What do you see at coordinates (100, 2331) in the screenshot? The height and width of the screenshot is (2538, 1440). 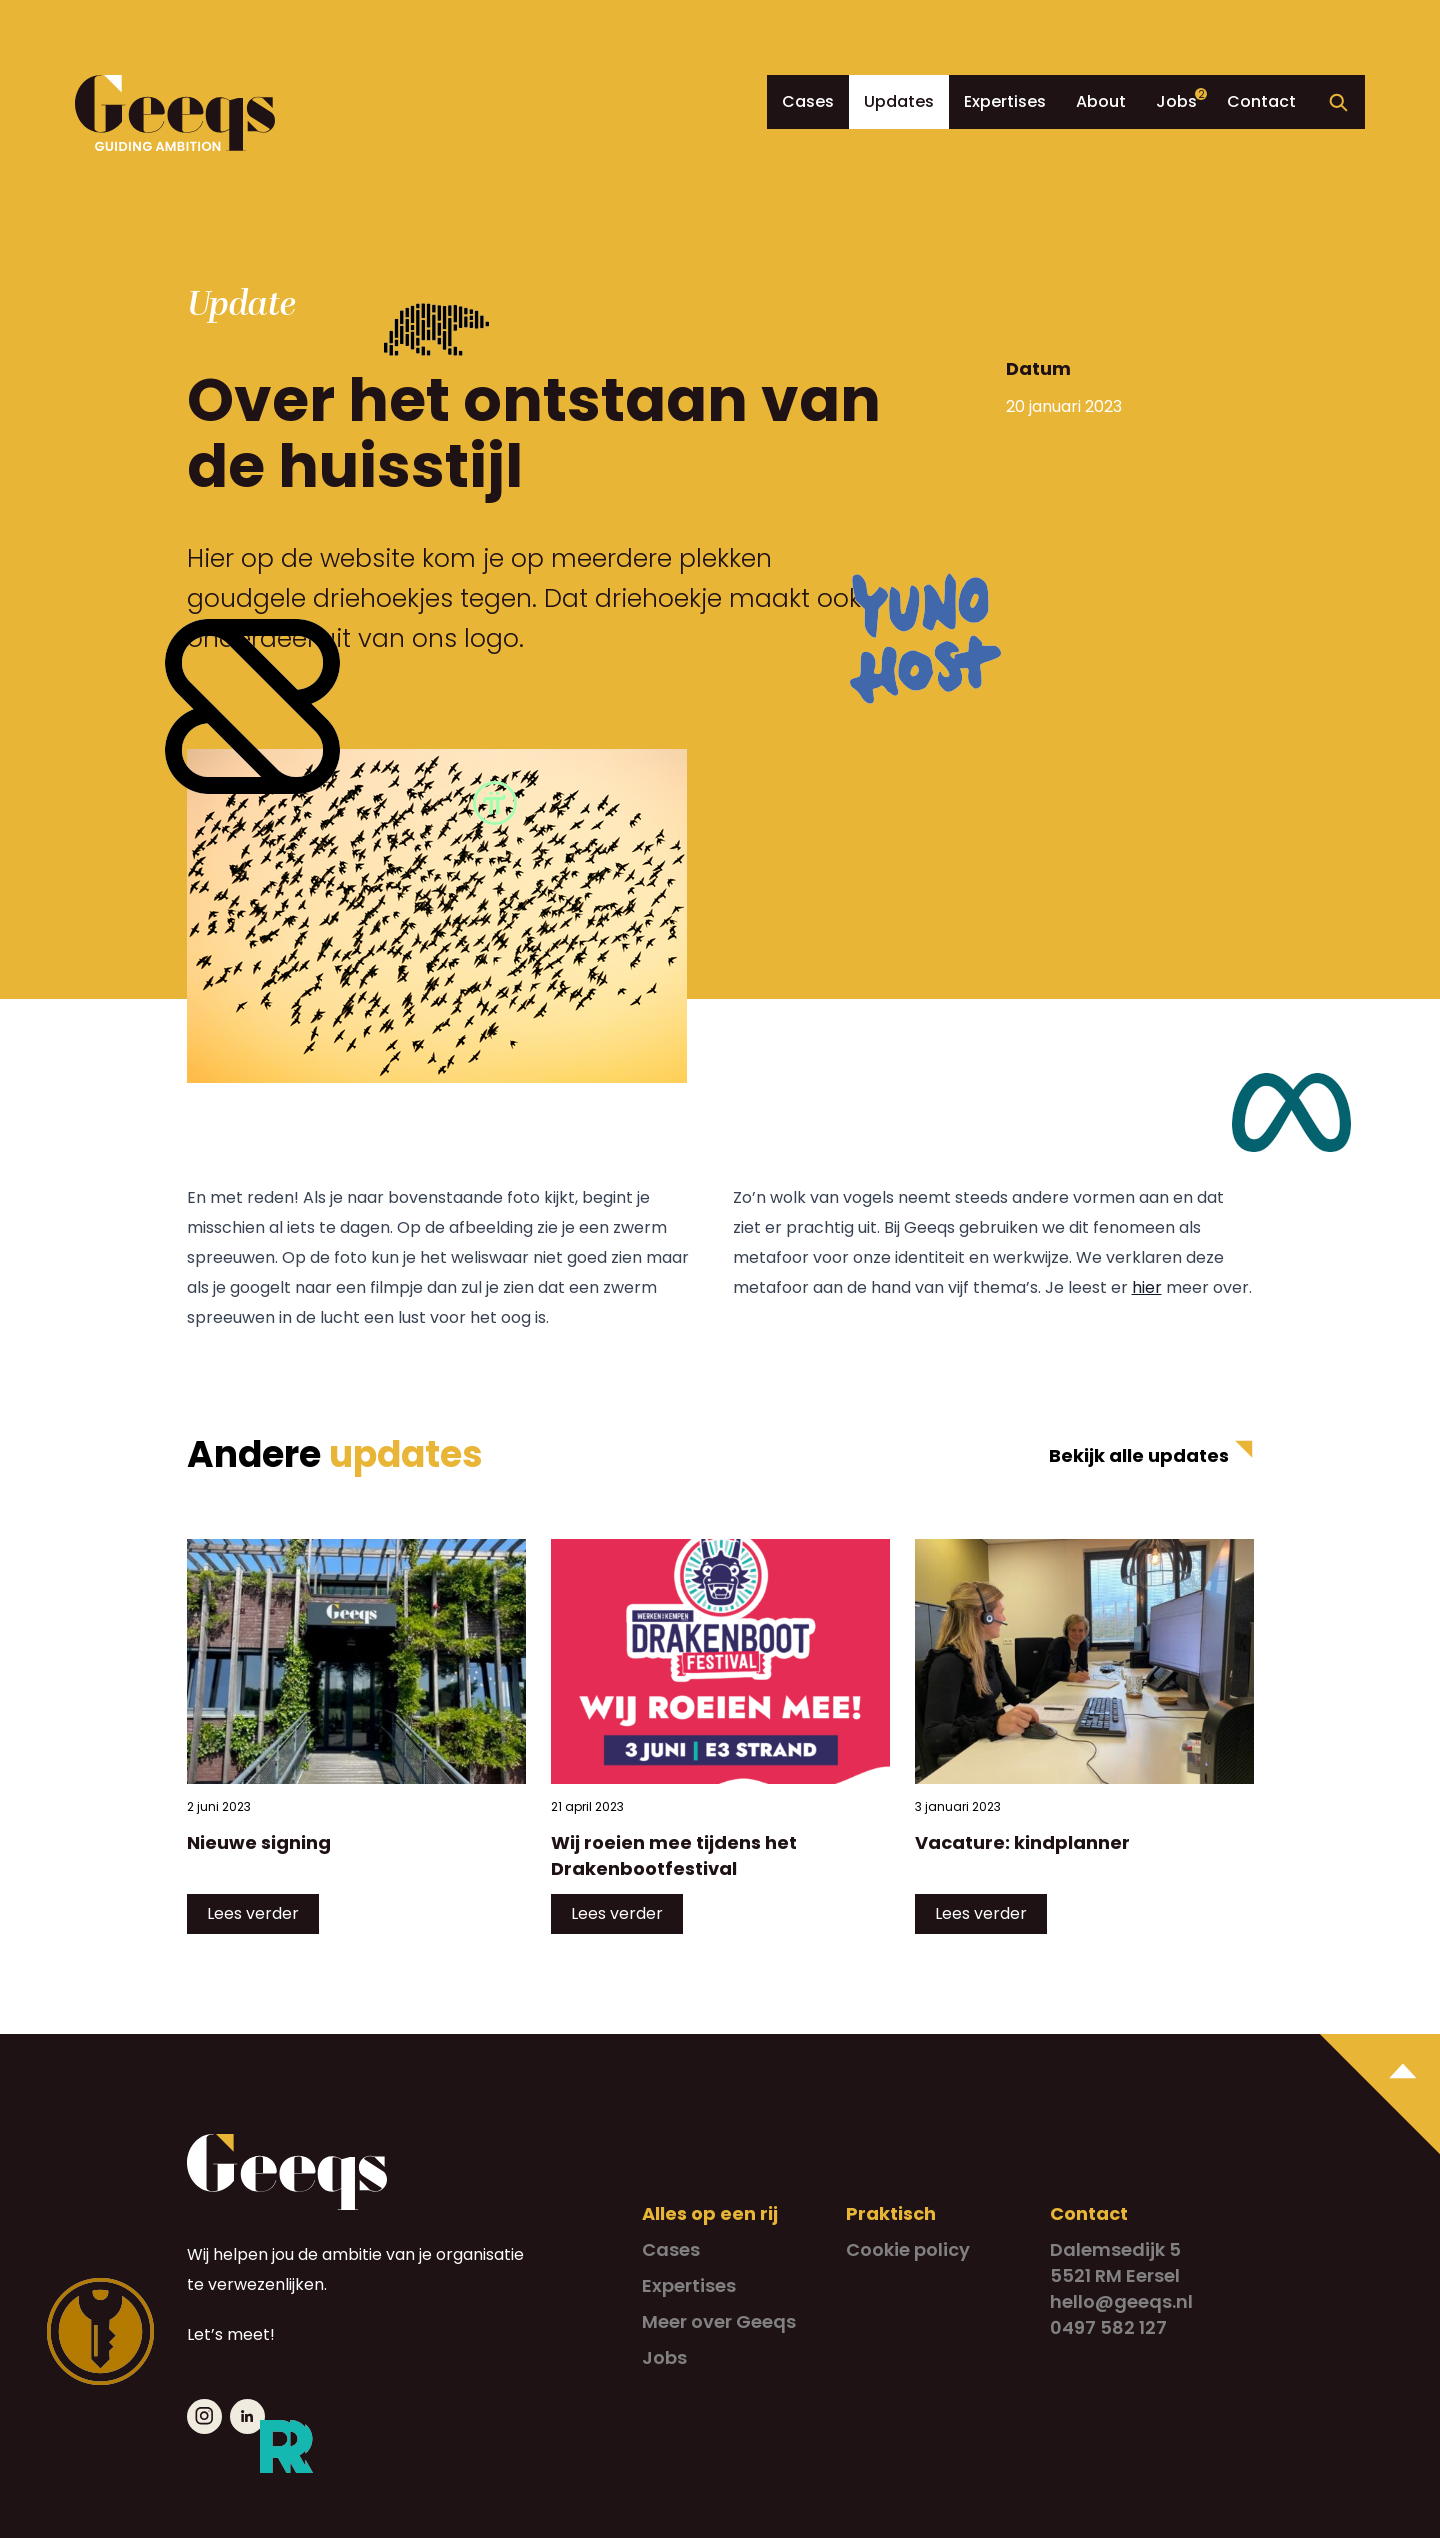 I see `open keepassxc password manager` at bounding box center [100, 2331].